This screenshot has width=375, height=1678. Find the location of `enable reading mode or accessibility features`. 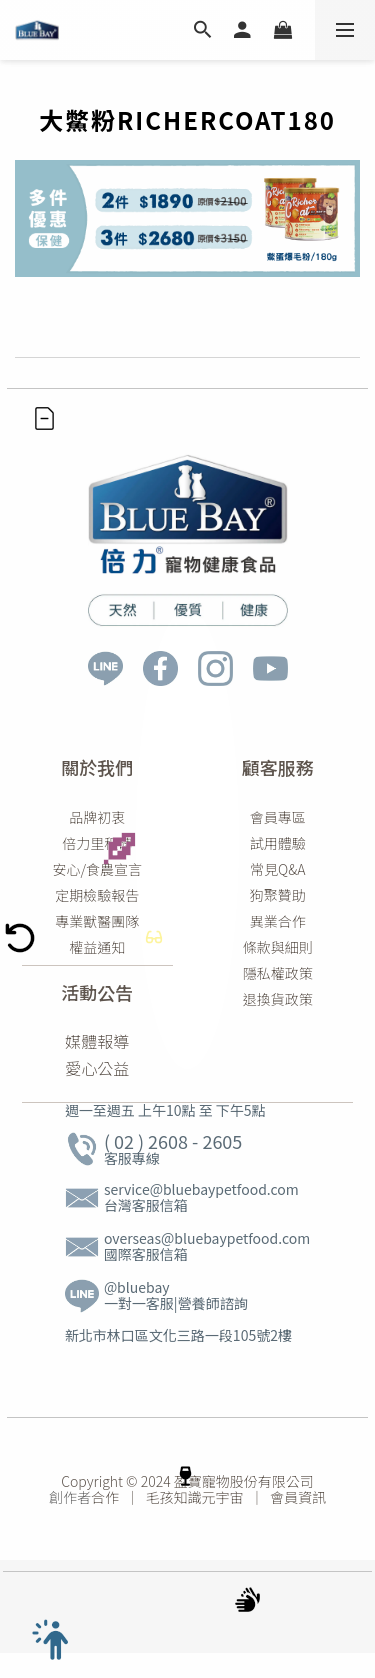

enable reading mode or accessibility features is located at coordinates (154, 937).